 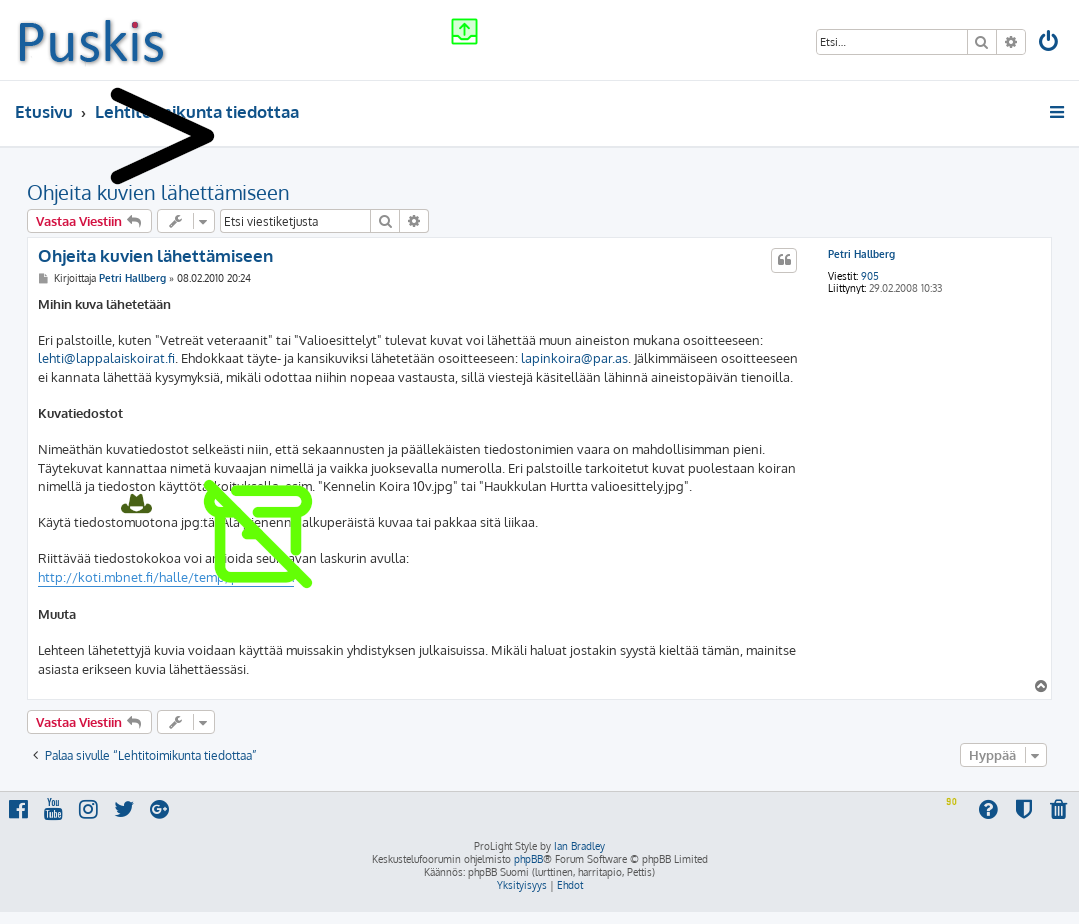 What do you see at coordinates (464, 31) in the screenshot?
I see `upload a file from your device` at bounding box center [464, 31].